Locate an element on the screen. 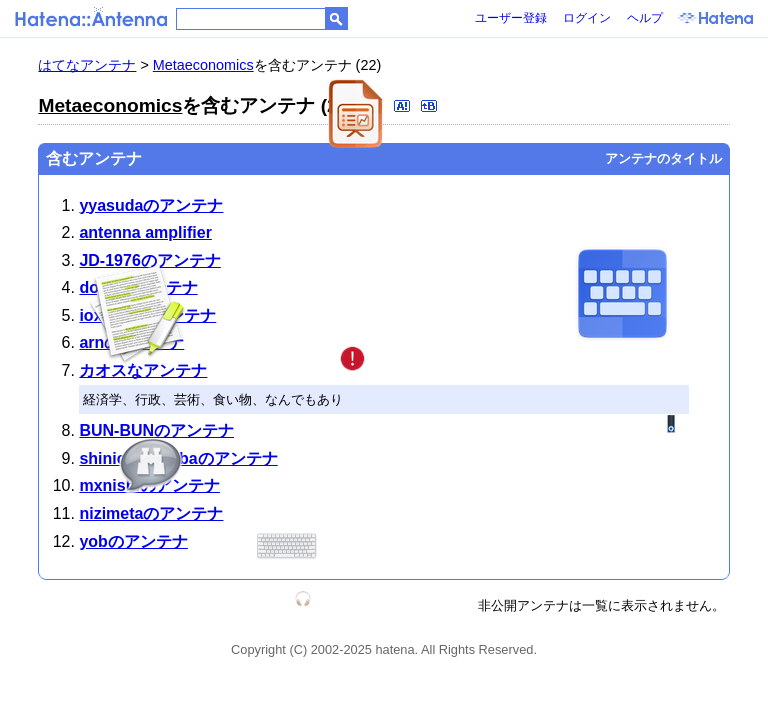 This screenshot has height=720, width=768. summarize or highlight key points in a document is located at coordinates (139, 313).